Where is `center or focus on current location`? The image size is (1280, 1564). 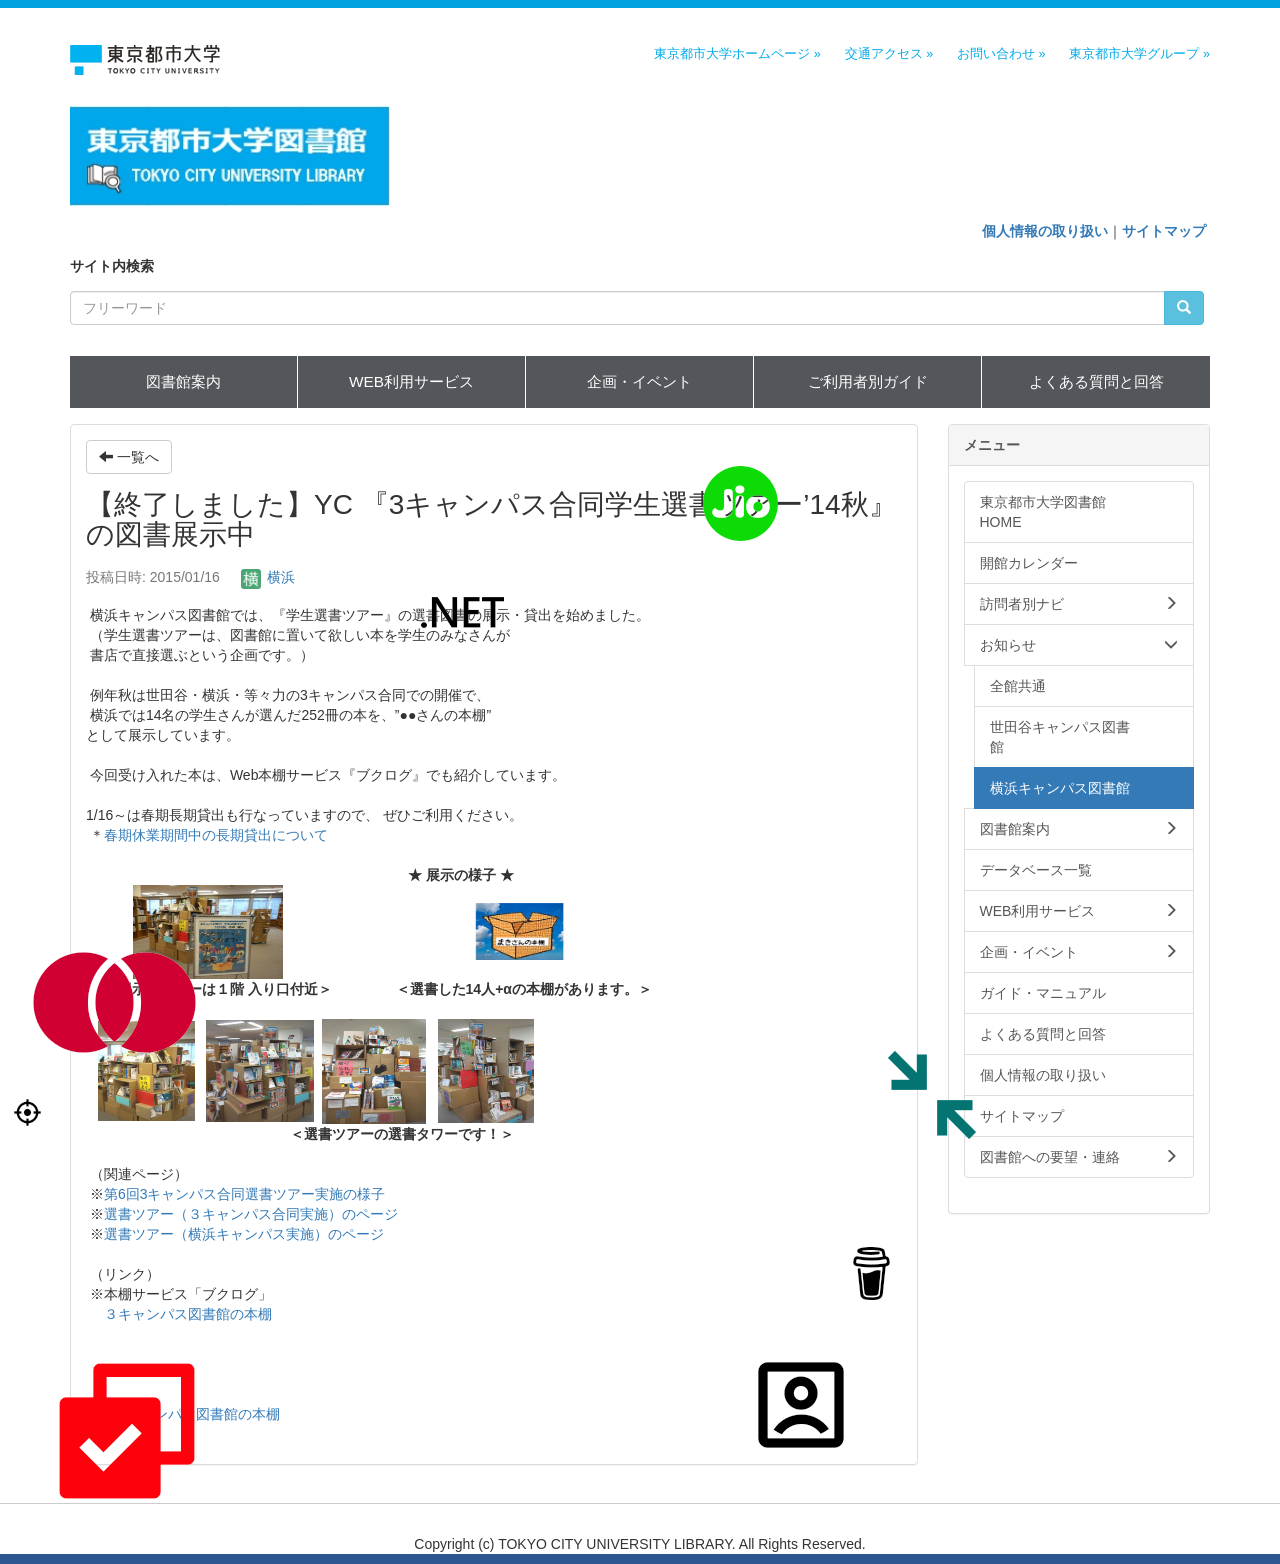 center or focus on current location is located at coordinates (27, 1112).